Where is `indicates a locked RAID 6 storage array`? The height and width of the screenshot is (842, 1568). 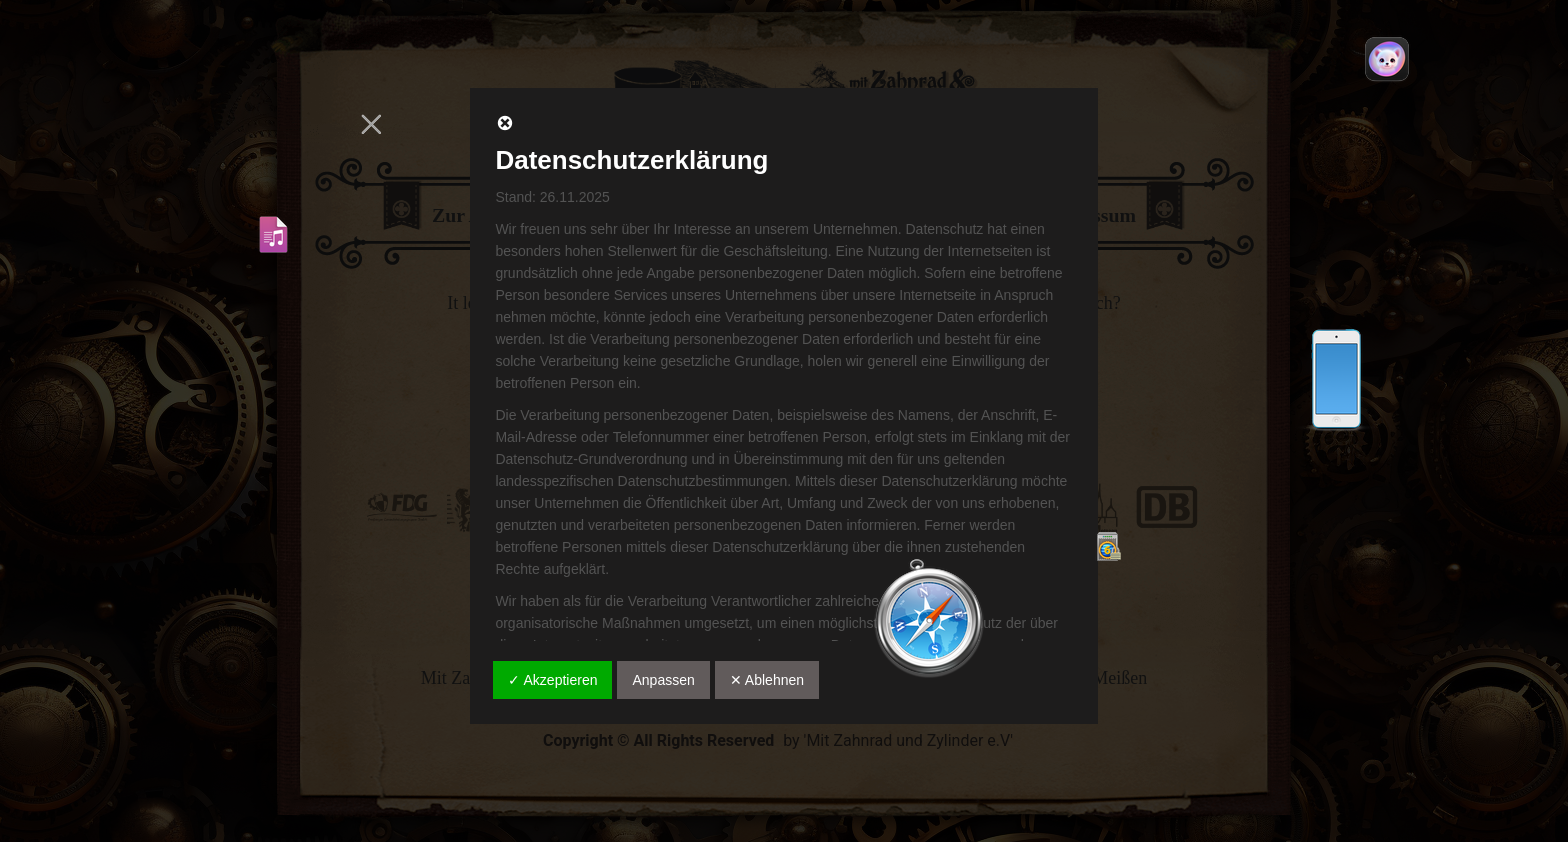
indicates a locked RAID 6 storage array is located at coordinates (1107, 546).